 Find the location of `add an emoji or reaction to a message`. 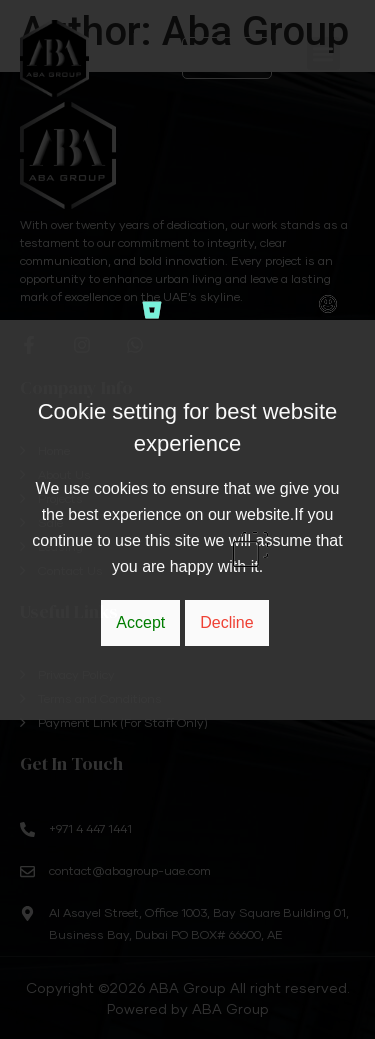

add an emoji or reaction to a message is located at coordinates (328, 304).